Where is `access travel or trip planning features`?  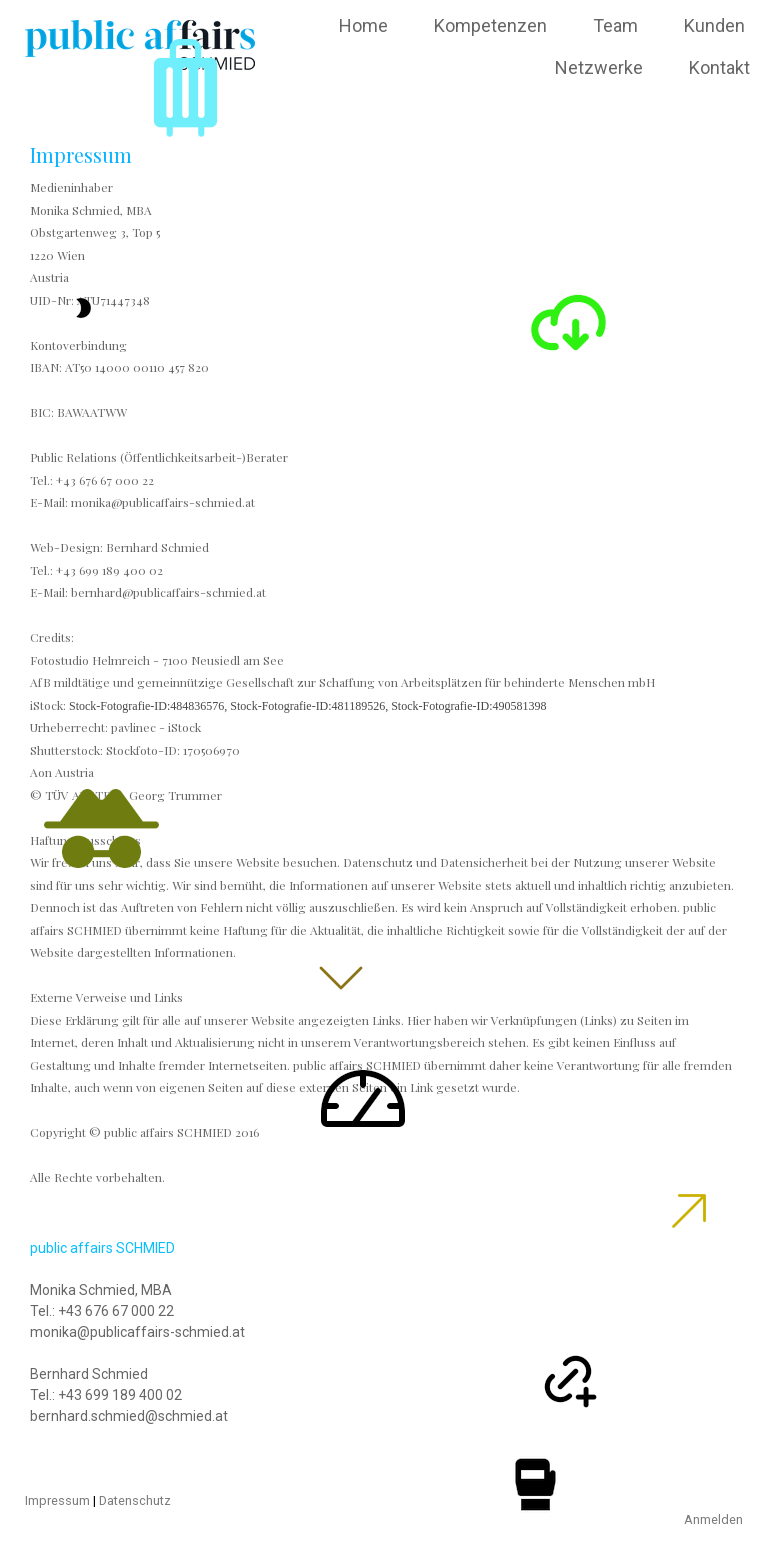
access travel or trip planning features is located at coordinates (185, 89).